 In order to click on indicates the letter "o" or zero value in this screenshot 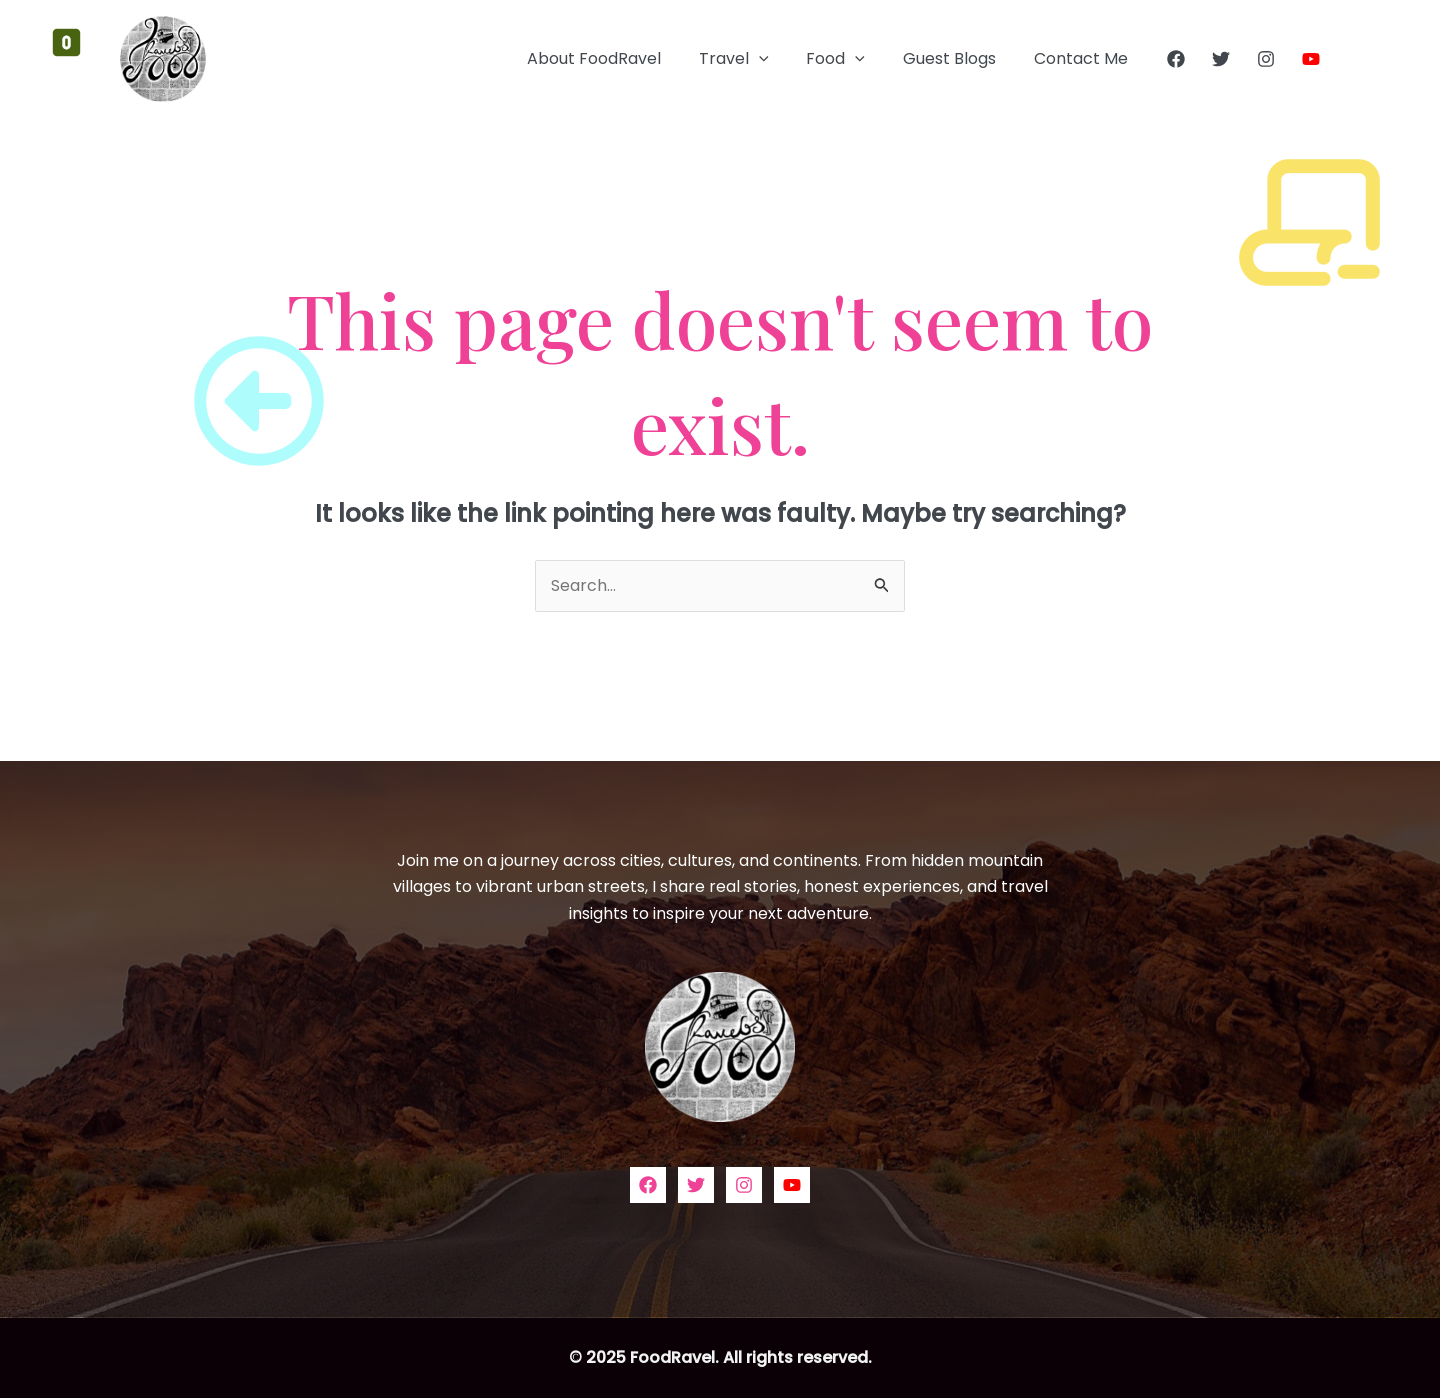, I will do `click(66, 42)`.